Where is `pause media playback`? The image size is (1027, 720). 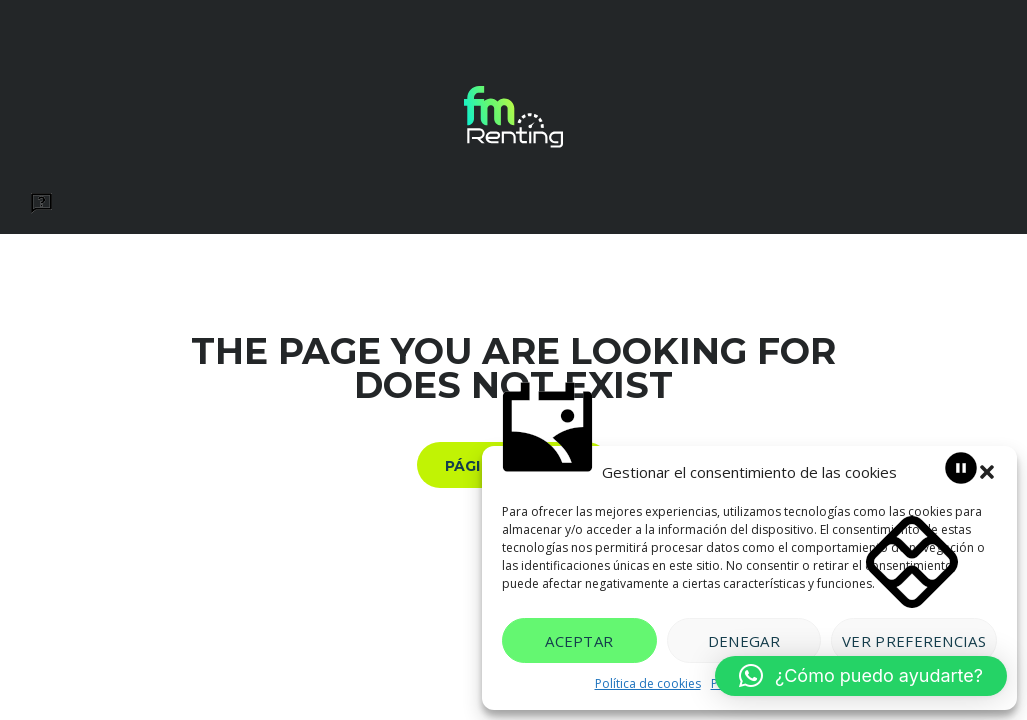
pause media playback is located at coordinates (961, 468).